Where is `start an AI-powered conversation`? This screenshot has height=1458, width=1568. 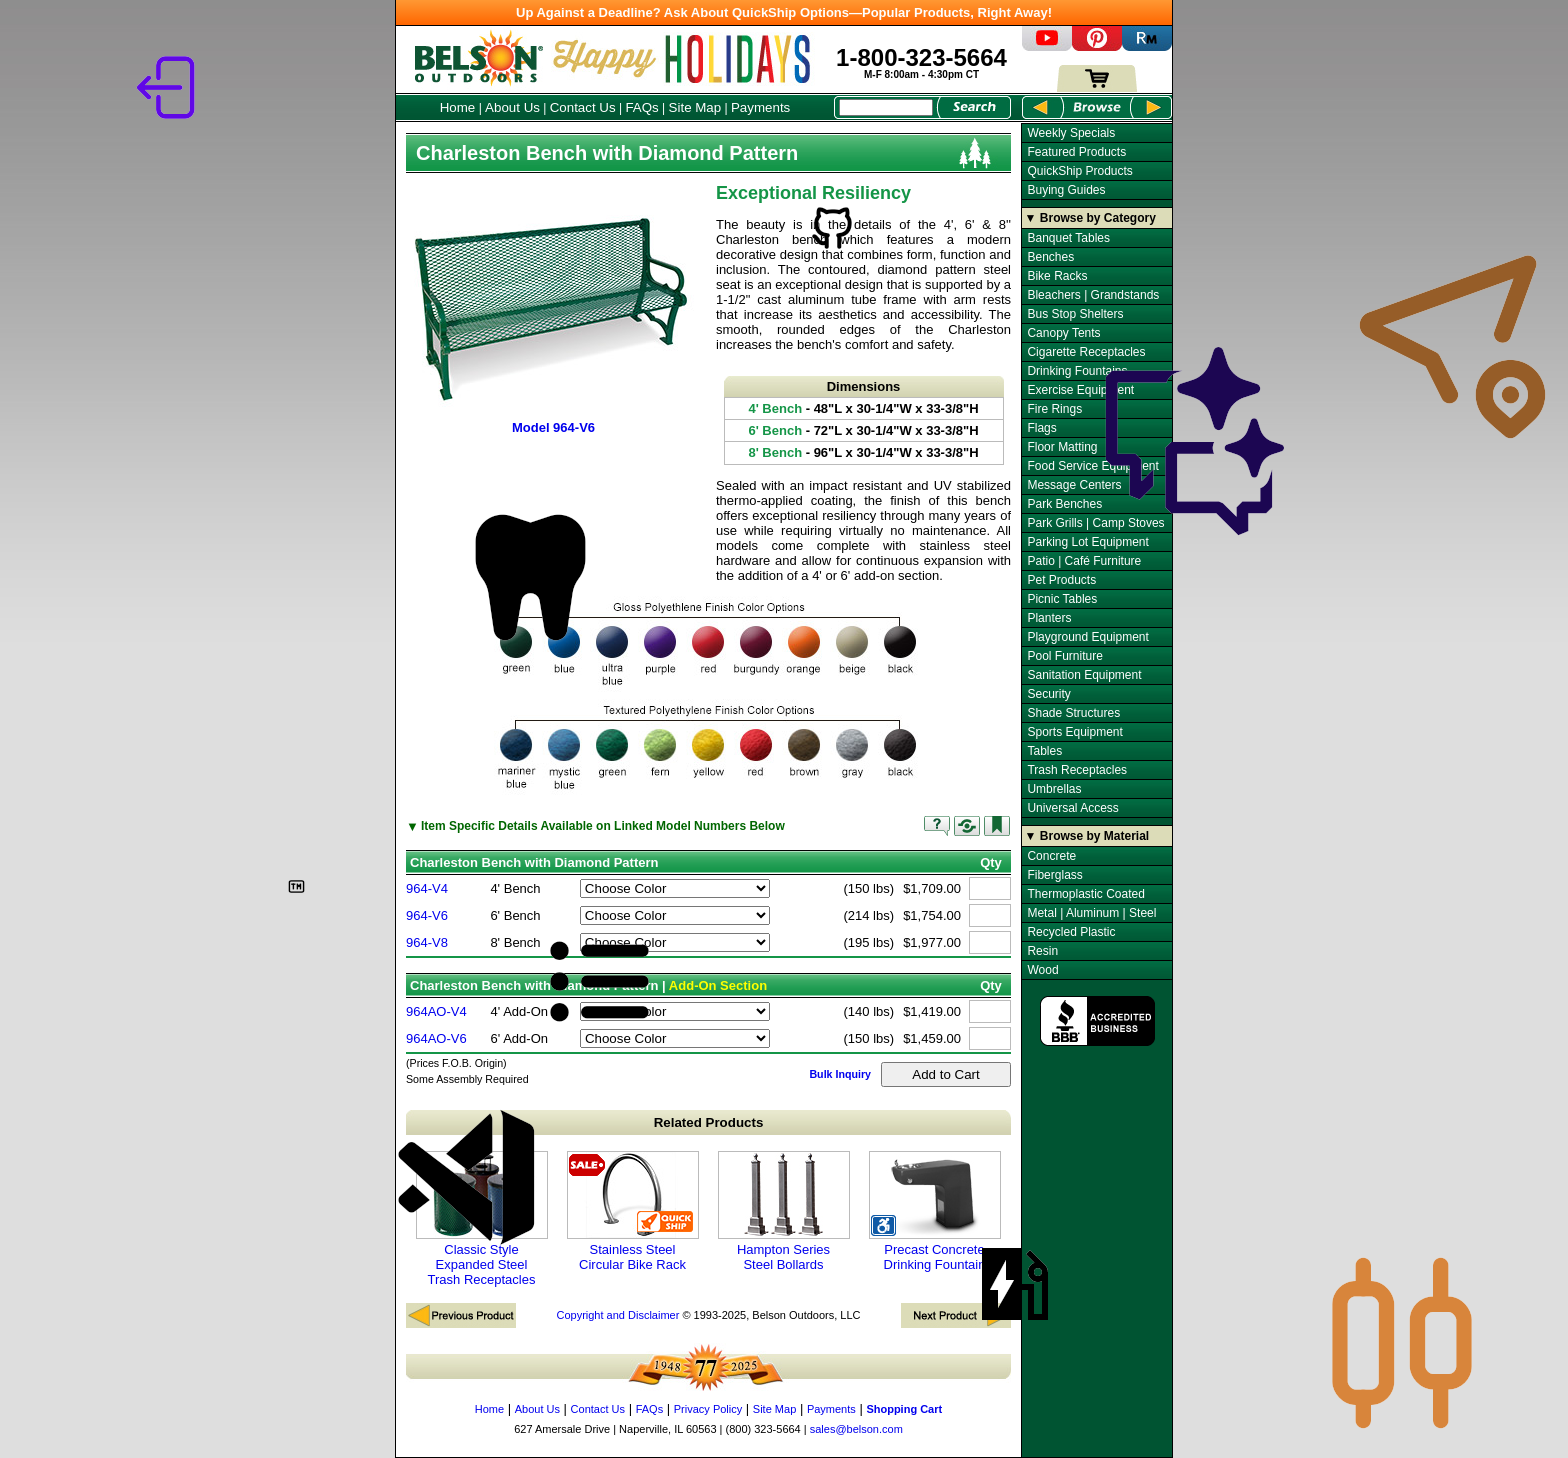
start an AI-powered conversation is located at coordinates (1189, 442).